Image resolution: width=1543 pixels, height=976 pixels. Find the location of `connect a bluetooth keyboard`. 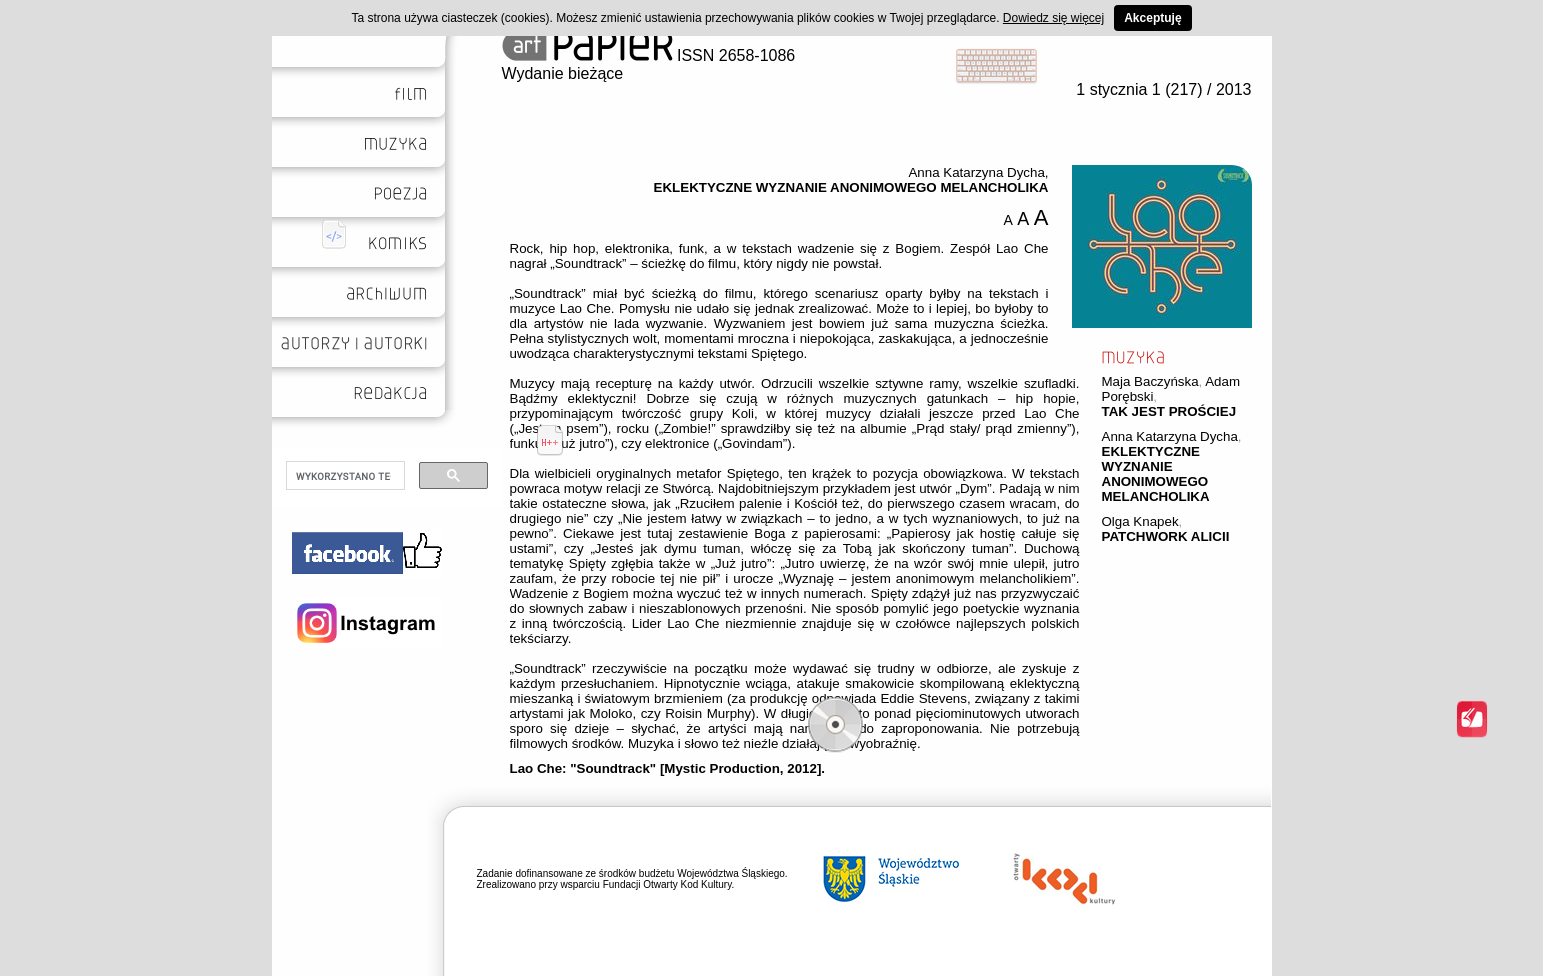

connect a bluetooth keyboard is located at coordinates (996, 65).